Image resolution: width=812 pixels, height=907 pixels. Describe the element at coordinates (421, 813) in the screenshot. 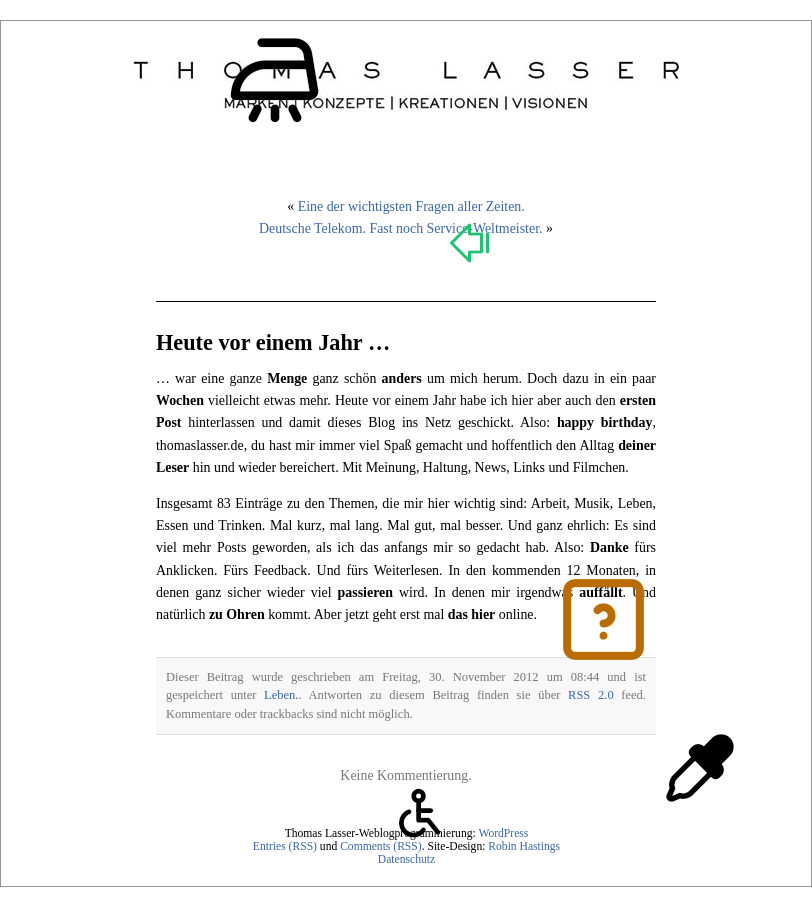

I see `accessibility options or settings` at that location.